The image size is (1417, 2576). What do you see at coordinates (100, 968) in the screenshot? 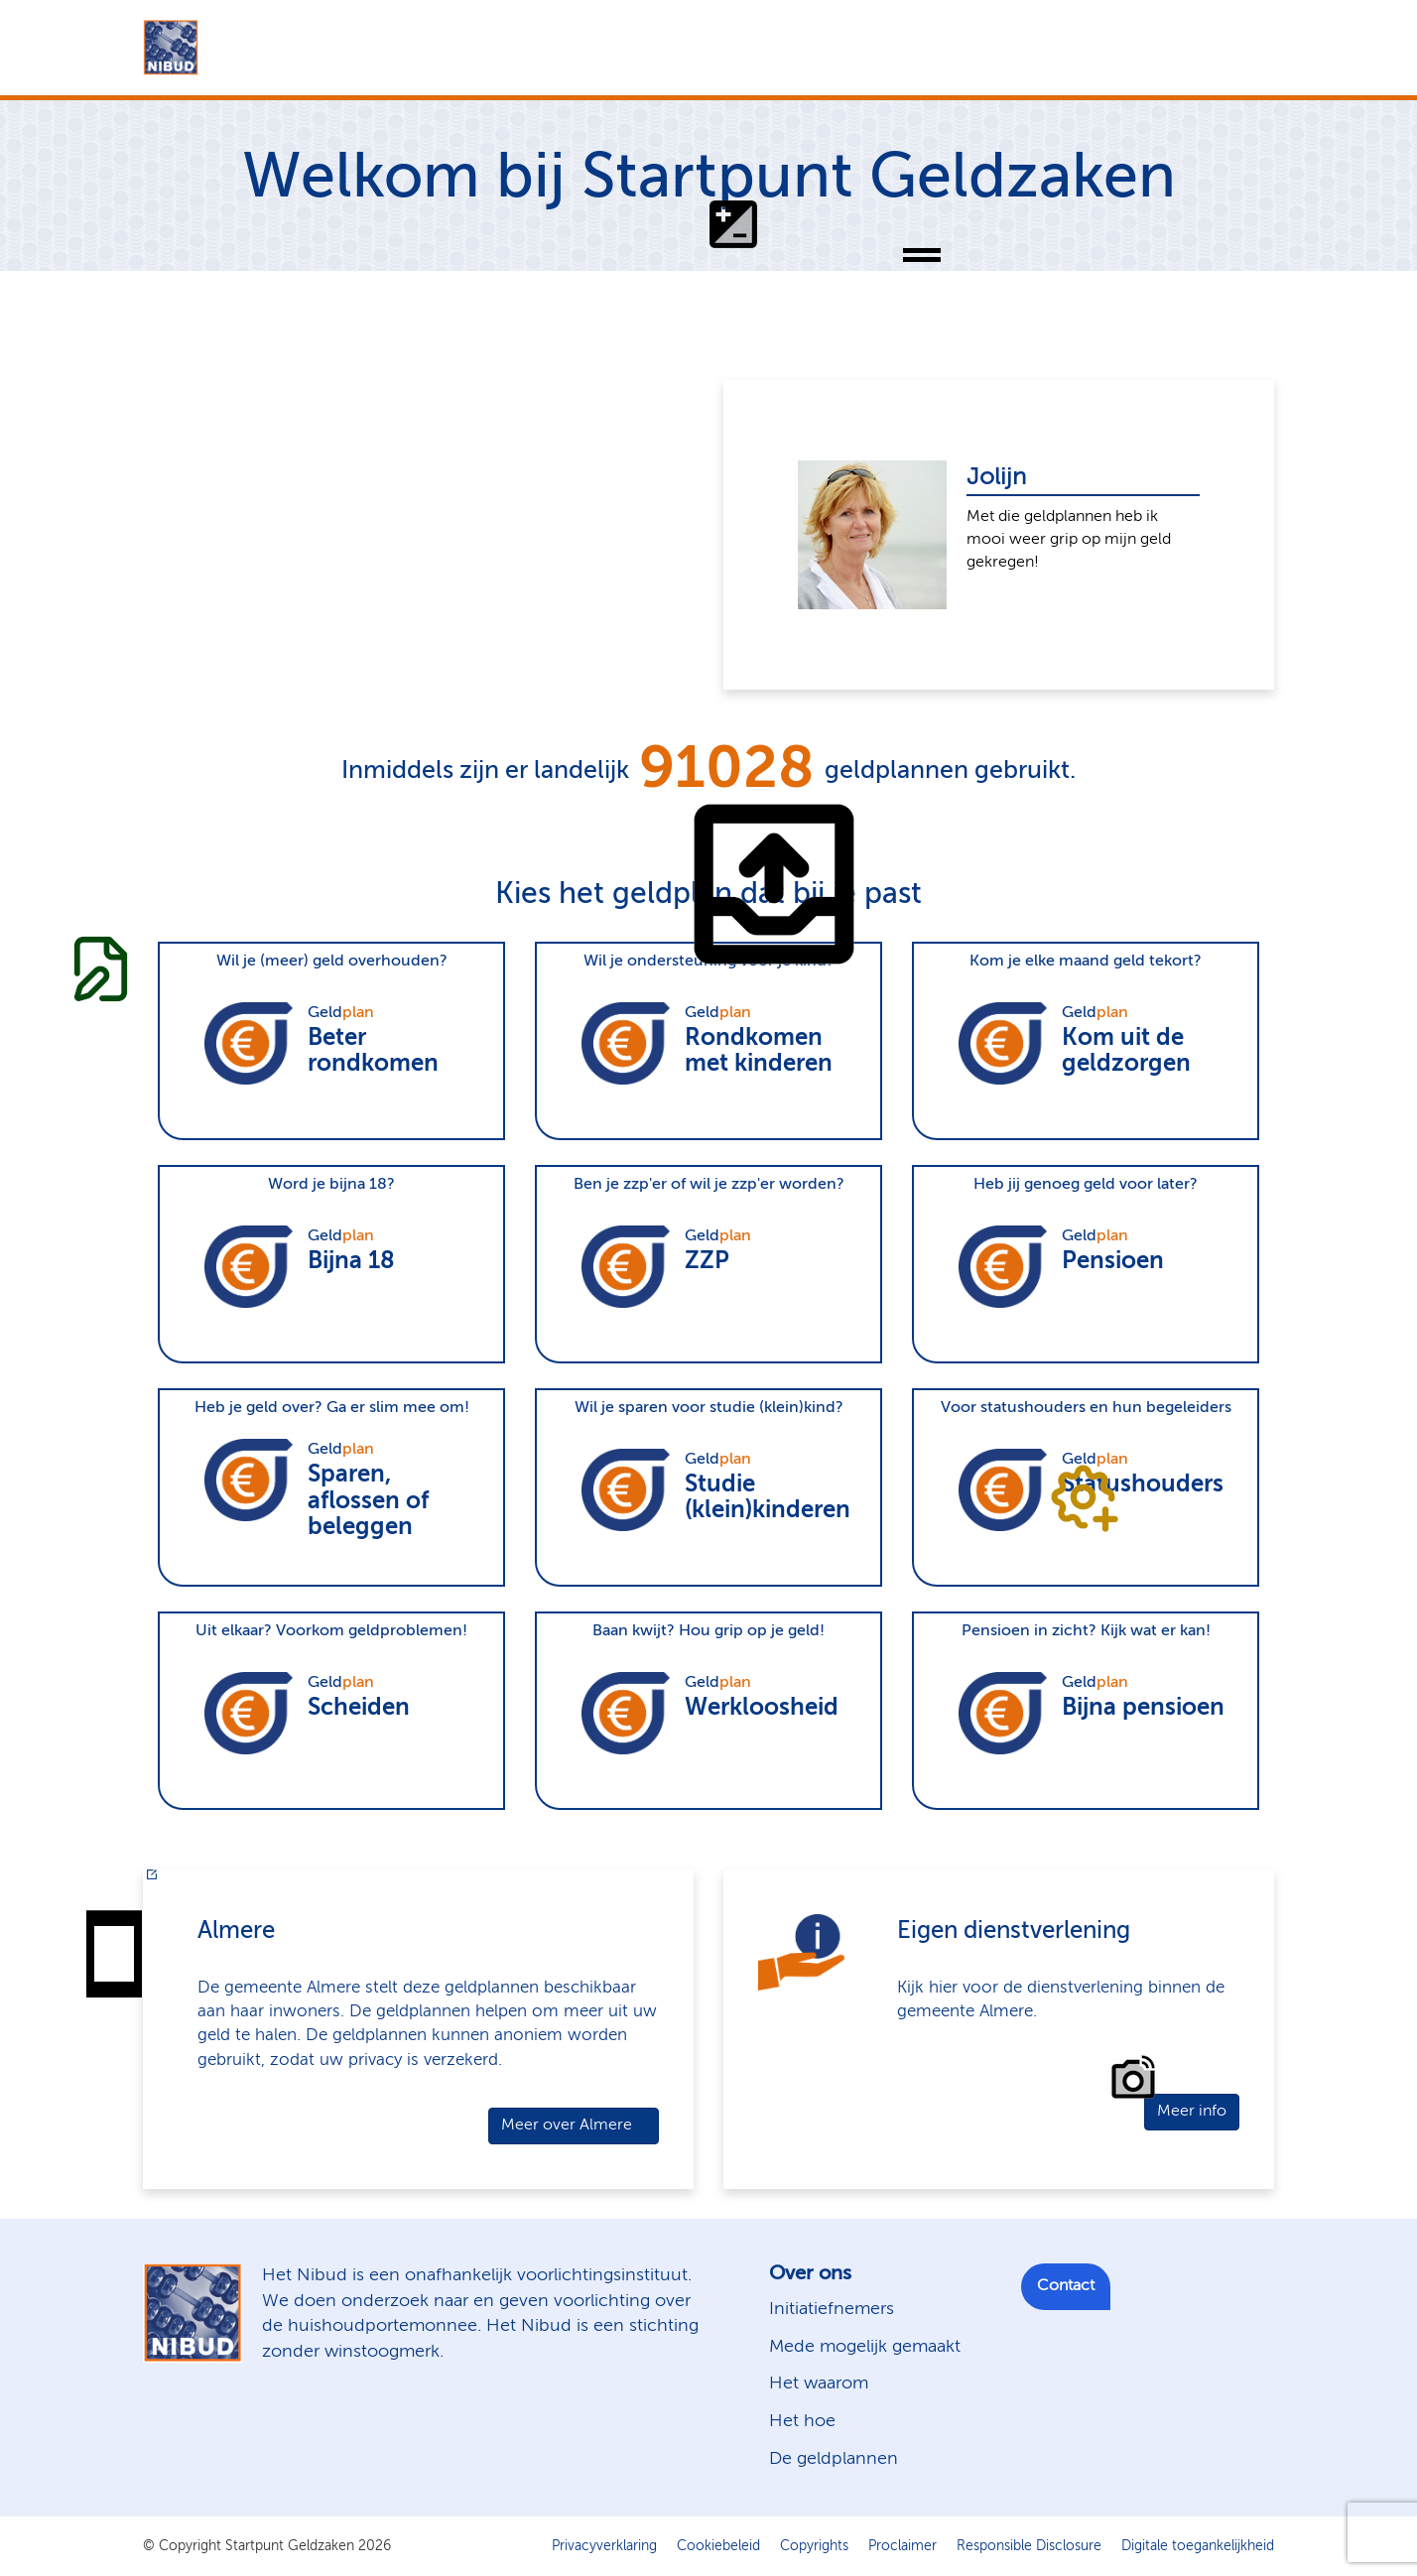
I see `edit this document` at bounding box center [100, 968].